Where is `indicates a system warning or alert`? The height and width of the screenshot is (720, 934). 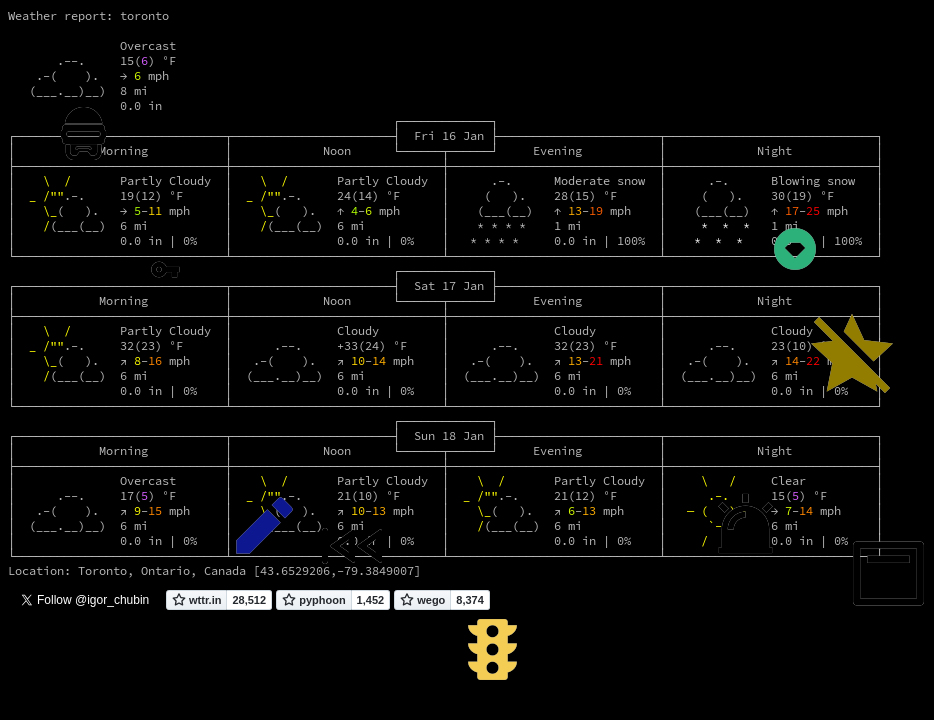 indicates a system warning or alert is located at coordinates (745, 523).